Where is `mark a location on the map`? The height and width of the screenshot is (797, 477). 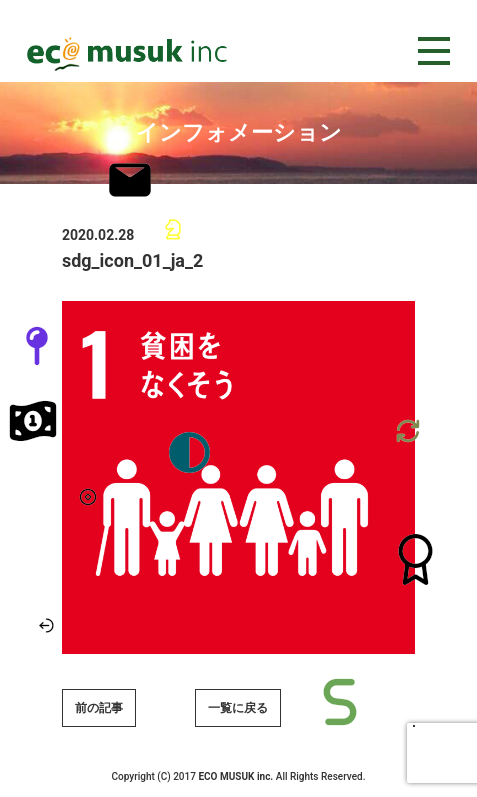
mark a location on the map is located at coordinates (37, 346).